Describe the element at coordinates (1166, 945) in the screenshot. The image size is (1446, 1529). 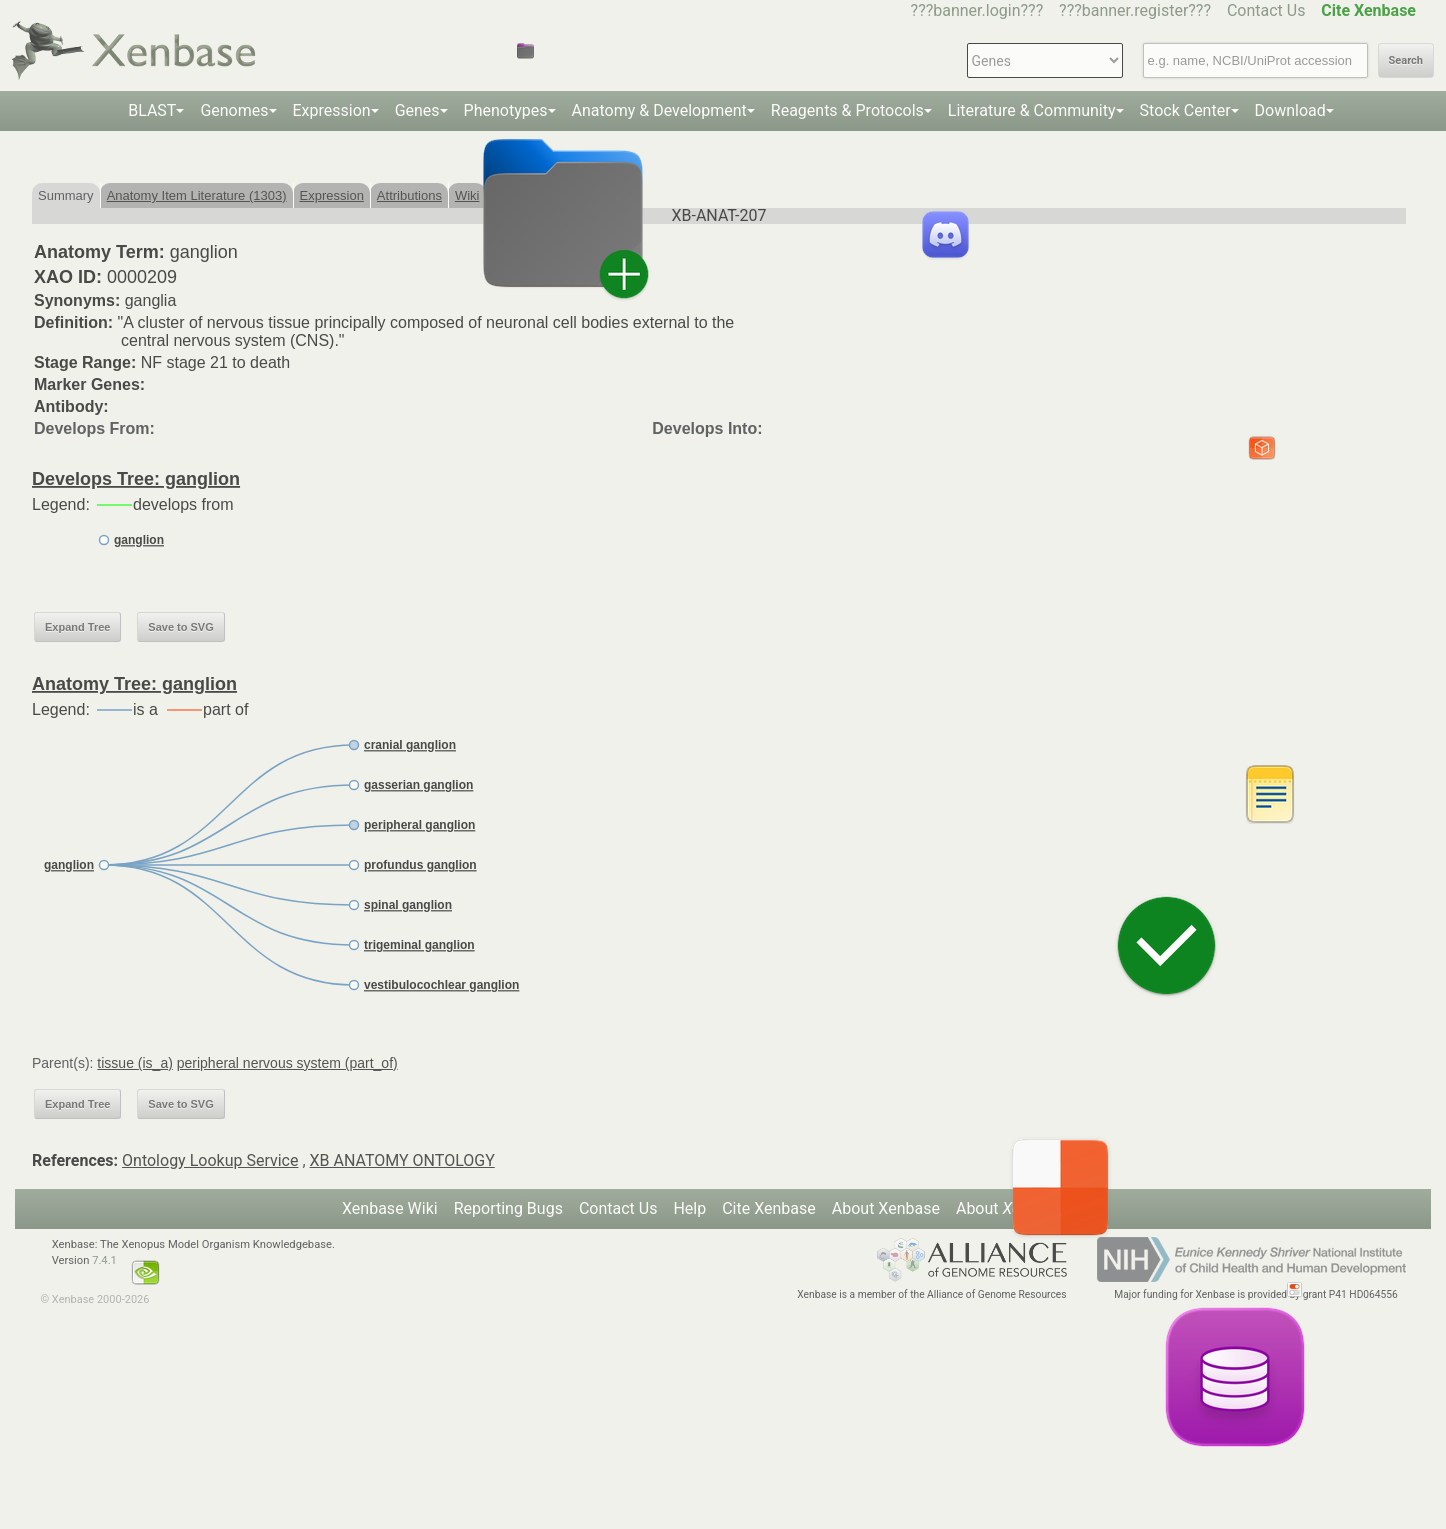
I see `indicates file is fully synced with Insync cloud storage` at that location.